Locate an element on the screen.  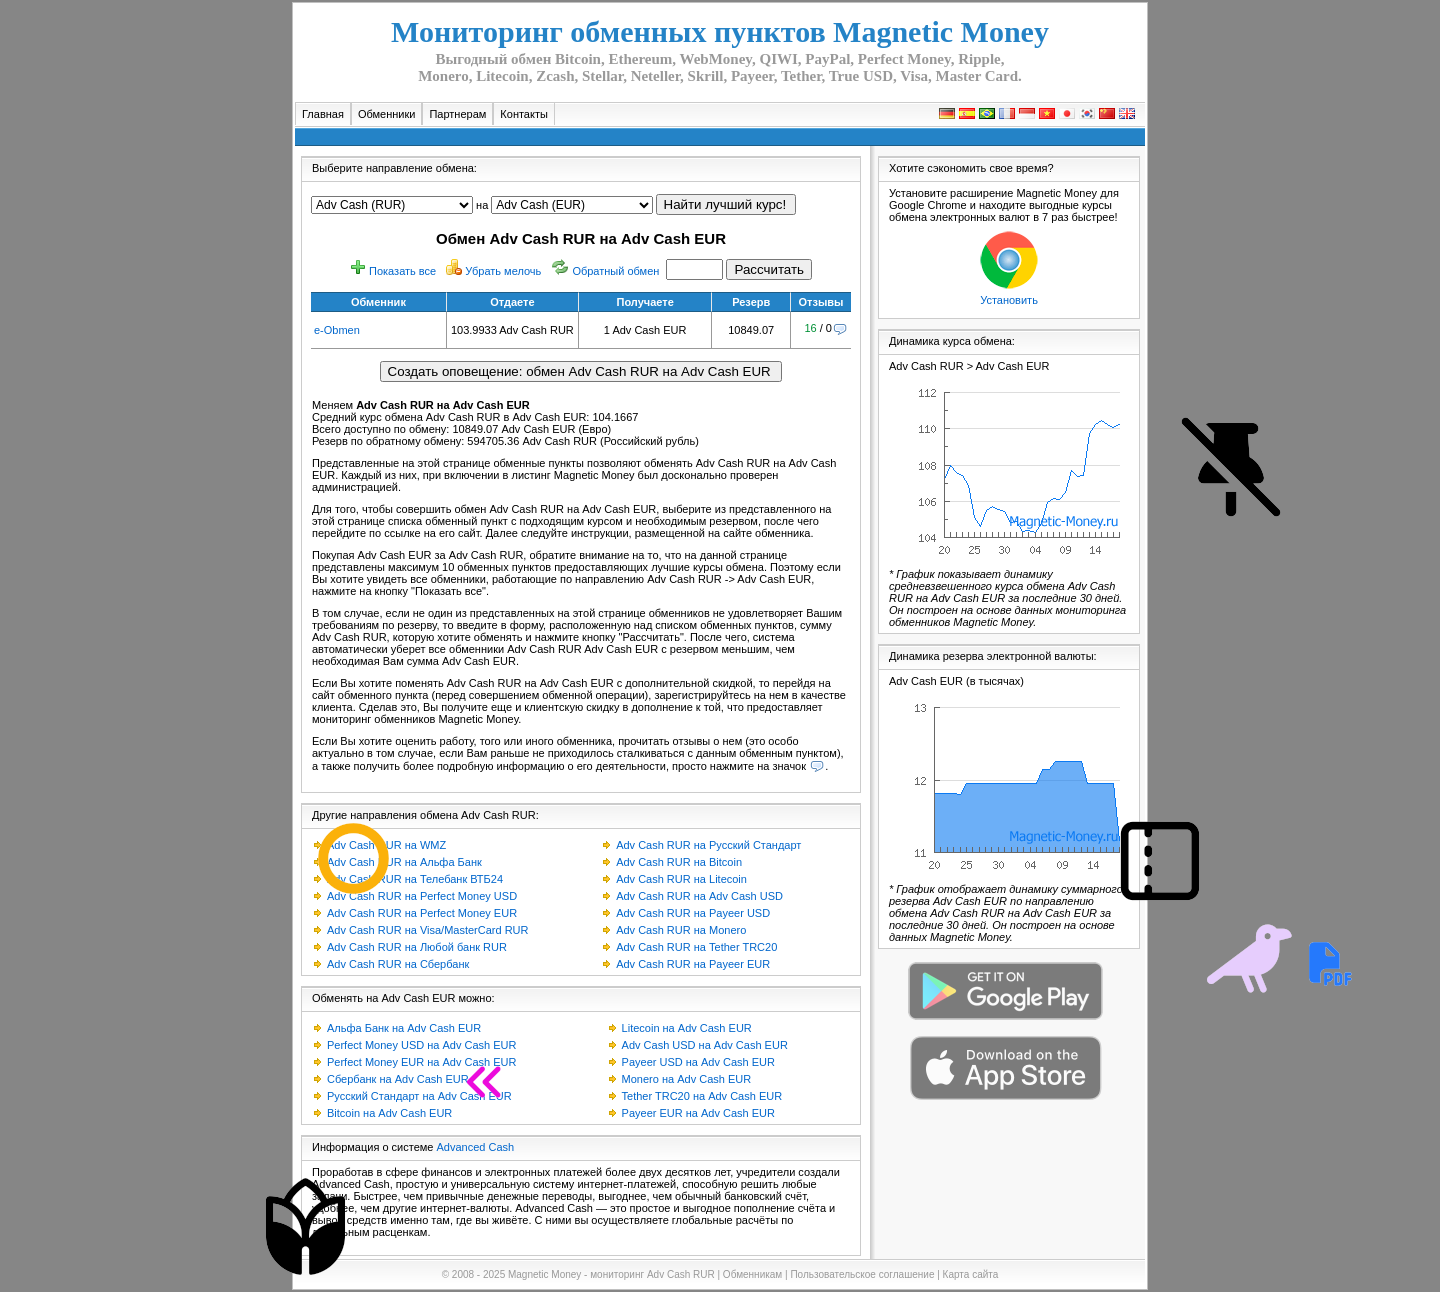
filter by grain or wheat products is located at coordinates (305, 1228).